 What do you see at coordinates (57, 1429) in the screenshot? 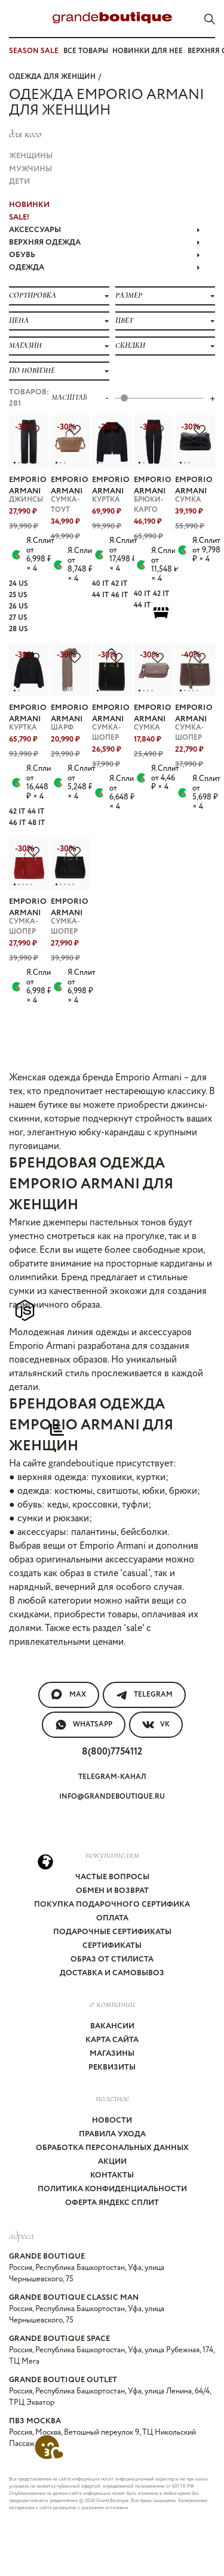
I see `view analytics or statistics` at bounding box center [57, 1429].